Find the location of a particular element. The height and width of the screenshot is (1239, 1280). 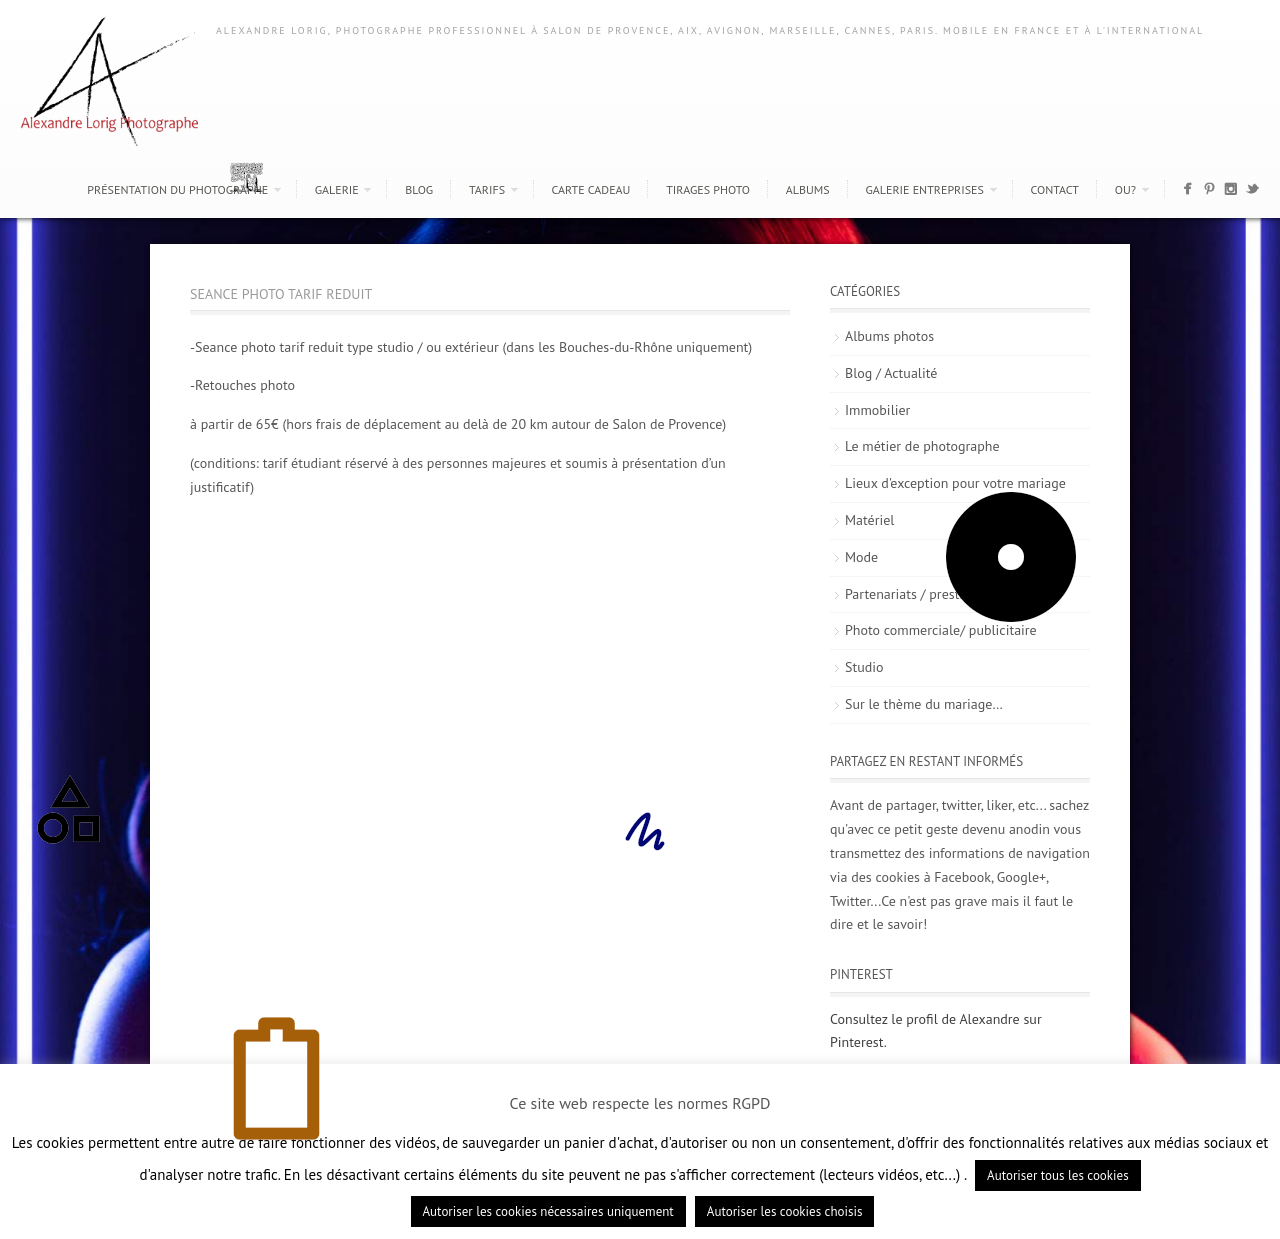

indicates low battery level is located at coordinates (276, 1078).